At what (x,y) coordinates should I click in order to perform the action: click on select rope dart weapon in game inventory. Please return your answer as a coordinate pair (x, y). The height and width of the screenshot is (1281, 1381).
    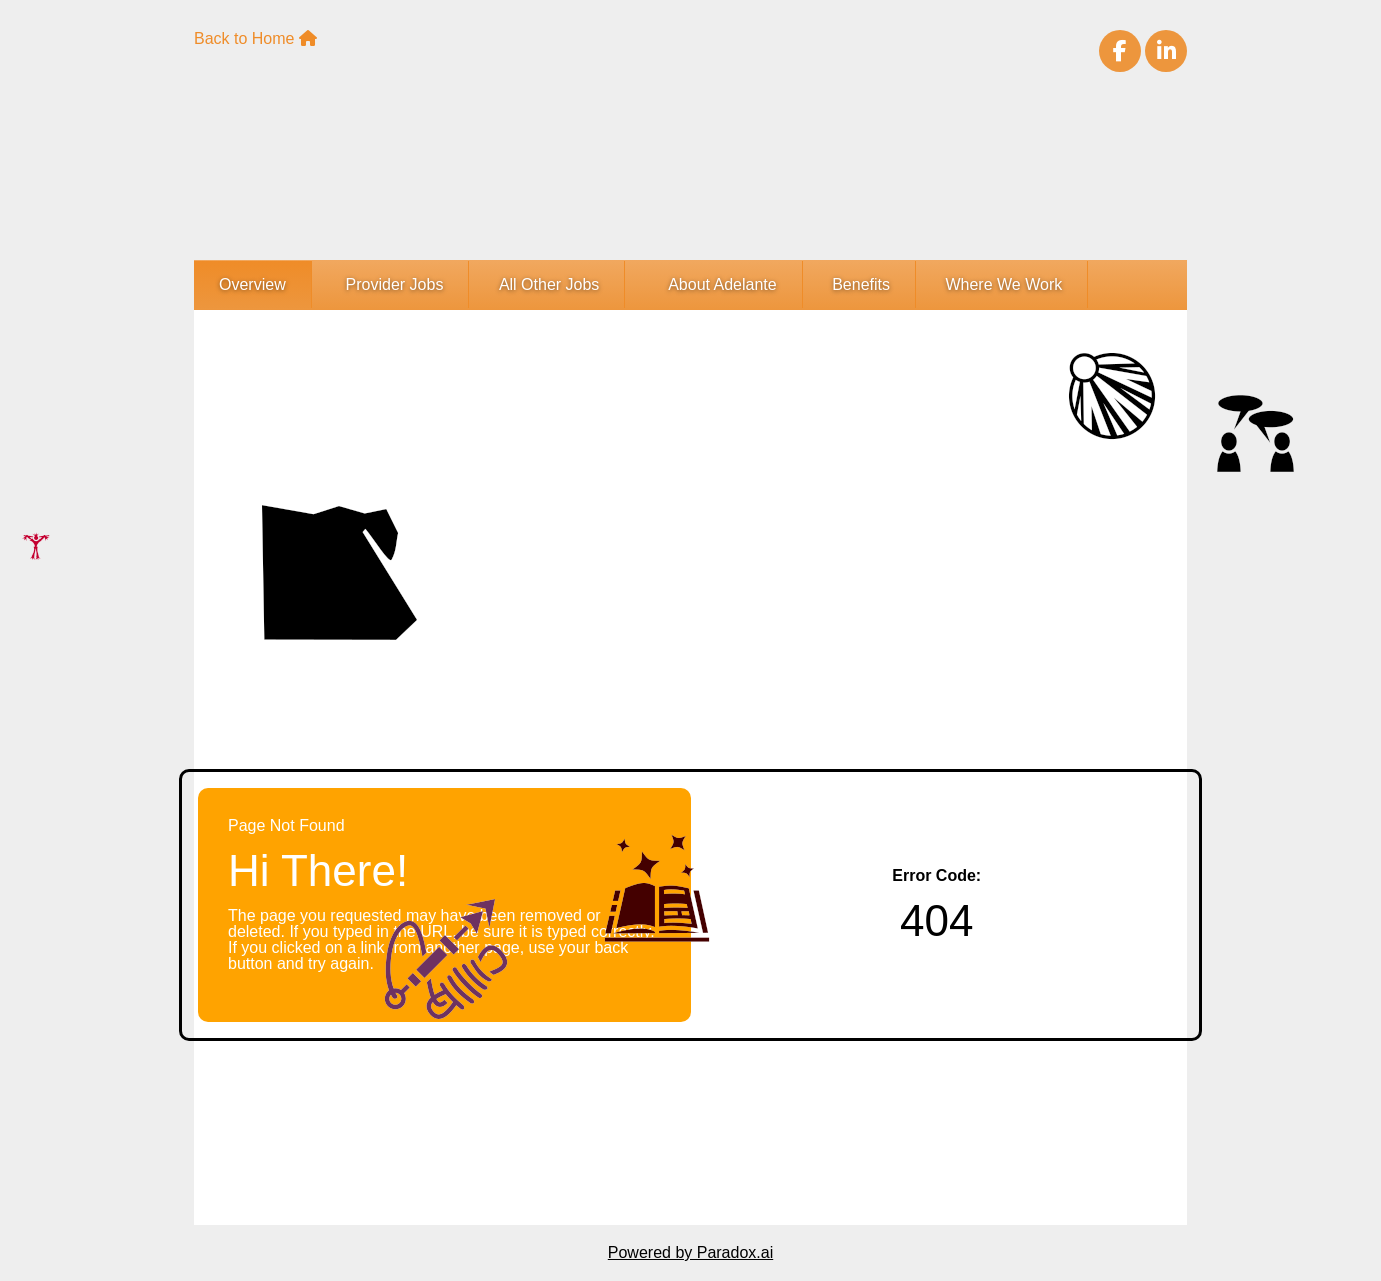
    Looking at the image, I should click on (446, 959).